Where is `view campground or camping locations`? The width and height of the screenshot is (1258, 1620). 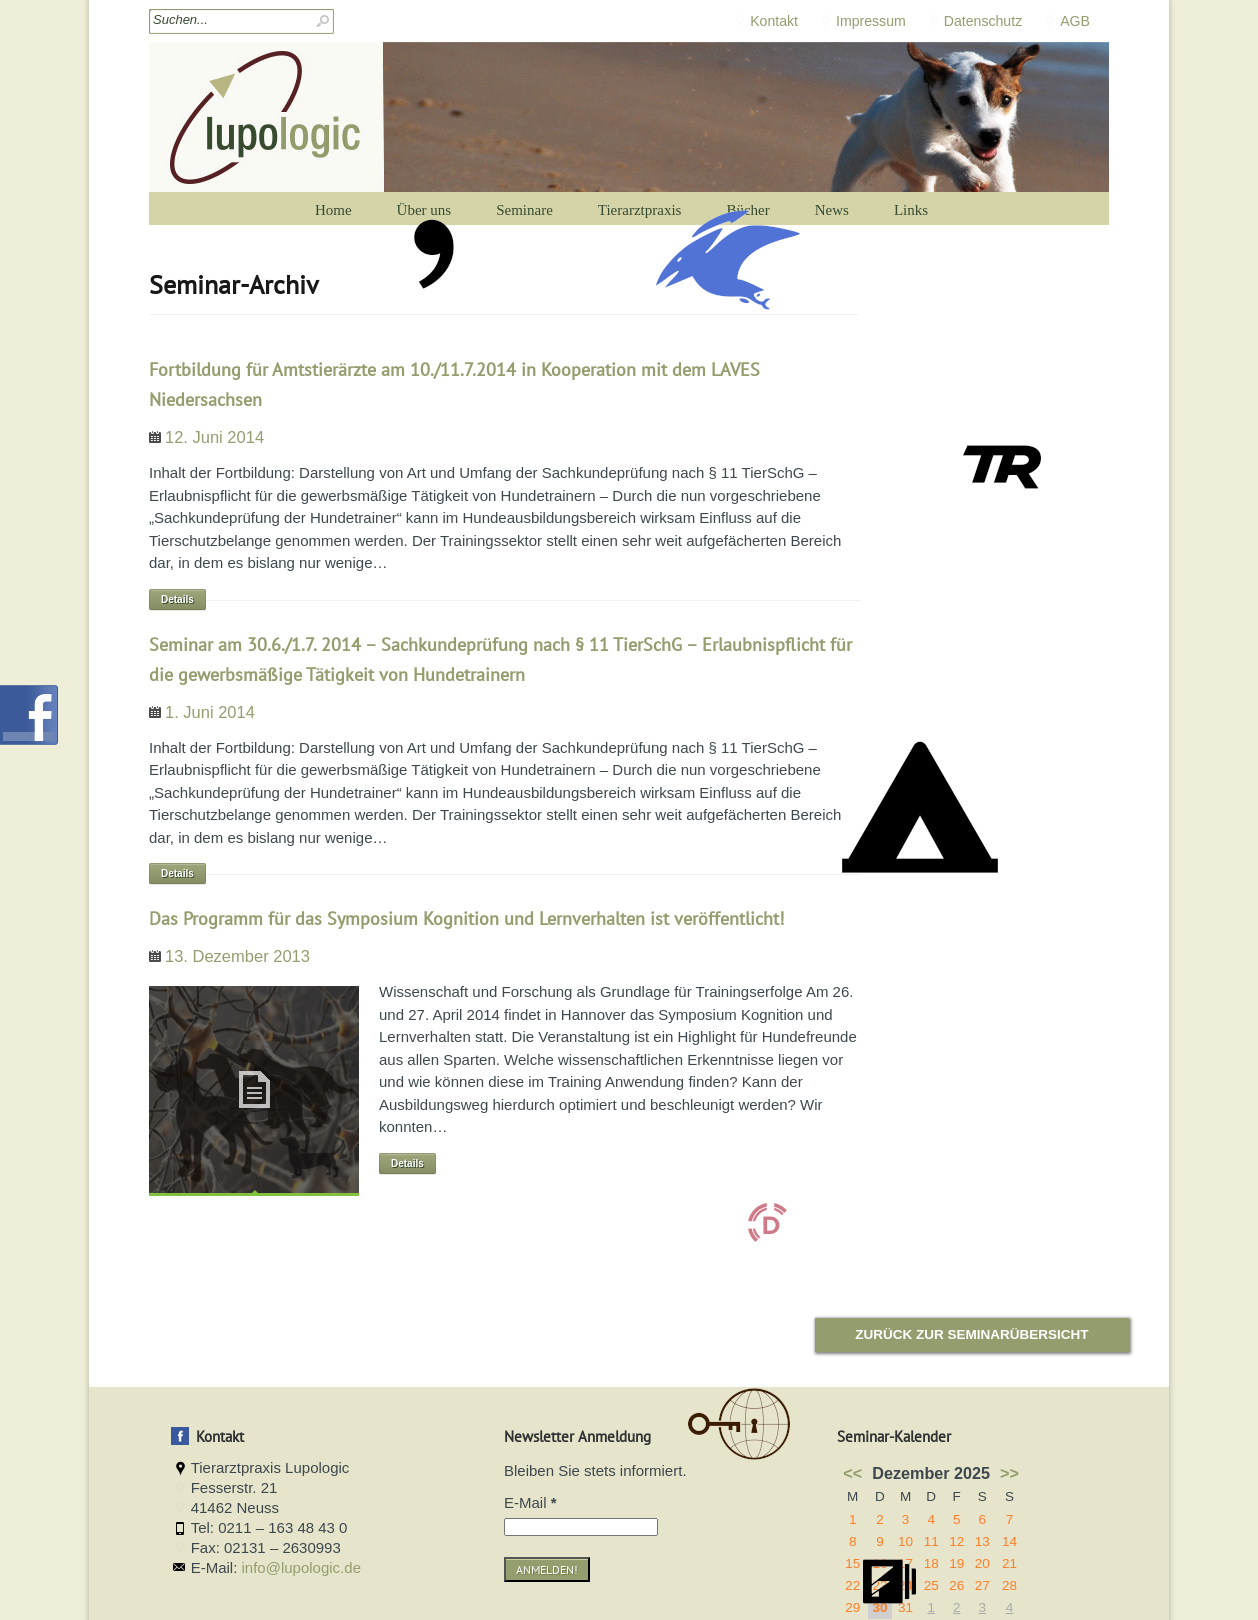 view campground or camping locations is located at coordinates (920, 809).